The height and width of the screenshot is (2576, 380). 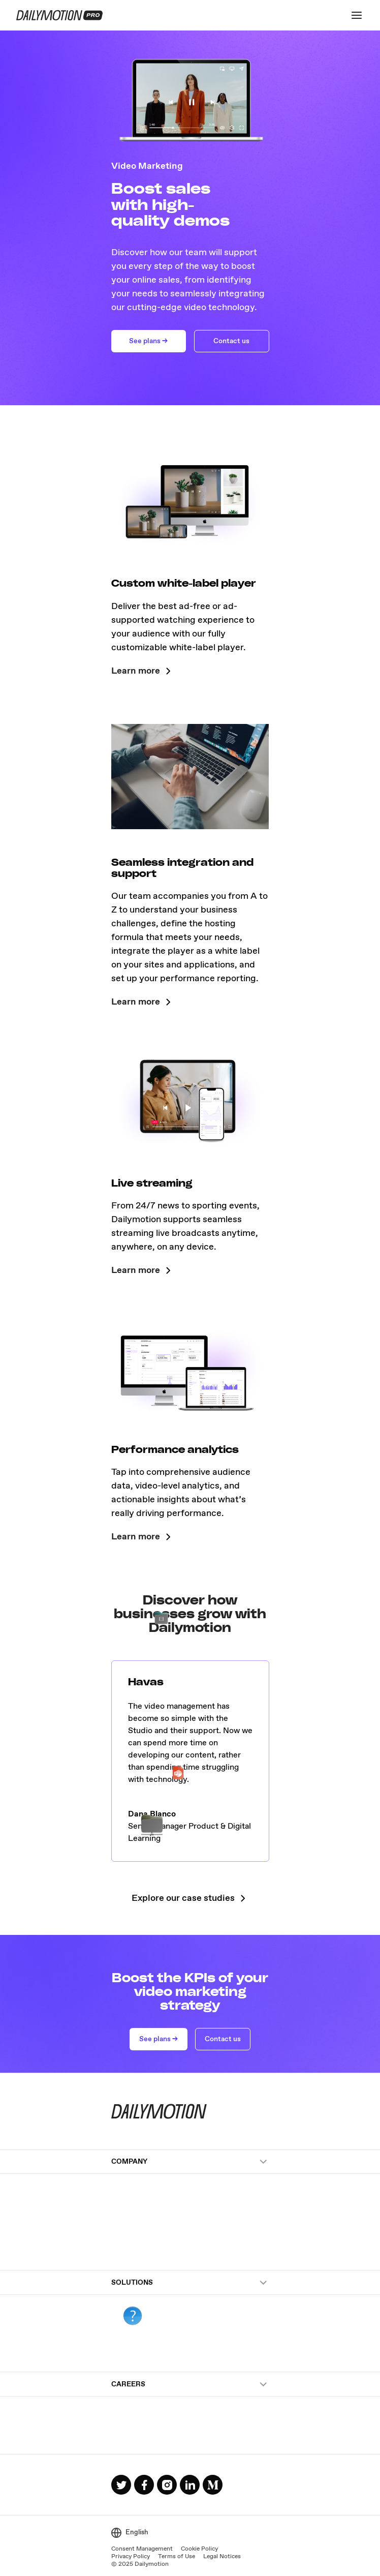 I want to click on access help documentation or support, so click(x=133, y=2316).